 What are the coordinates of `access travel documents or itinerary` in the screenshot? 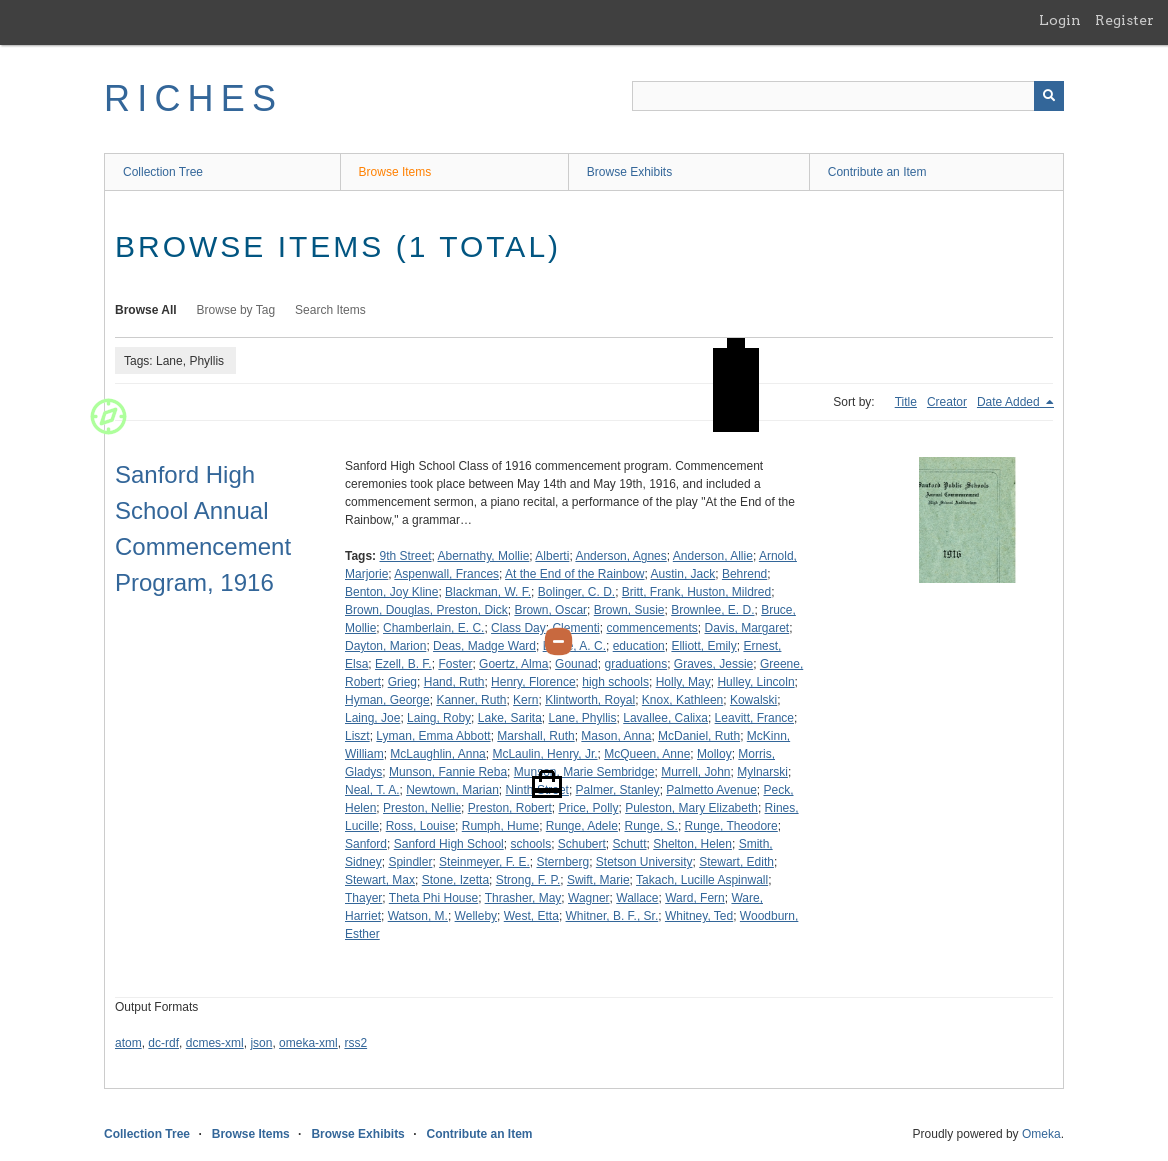 It's located at (547, 785).